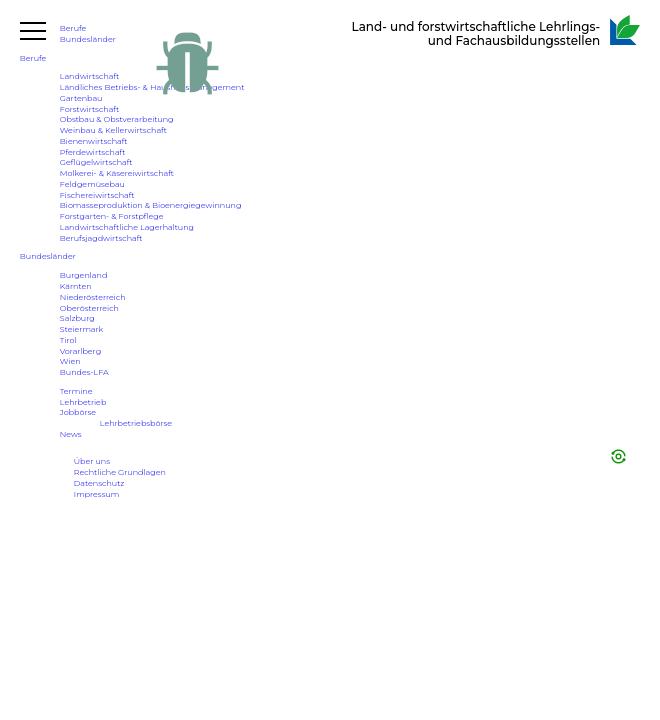  Describe the element at coordinates (187, 63) in the screenshot. I see `report a bug or issue` at that location.